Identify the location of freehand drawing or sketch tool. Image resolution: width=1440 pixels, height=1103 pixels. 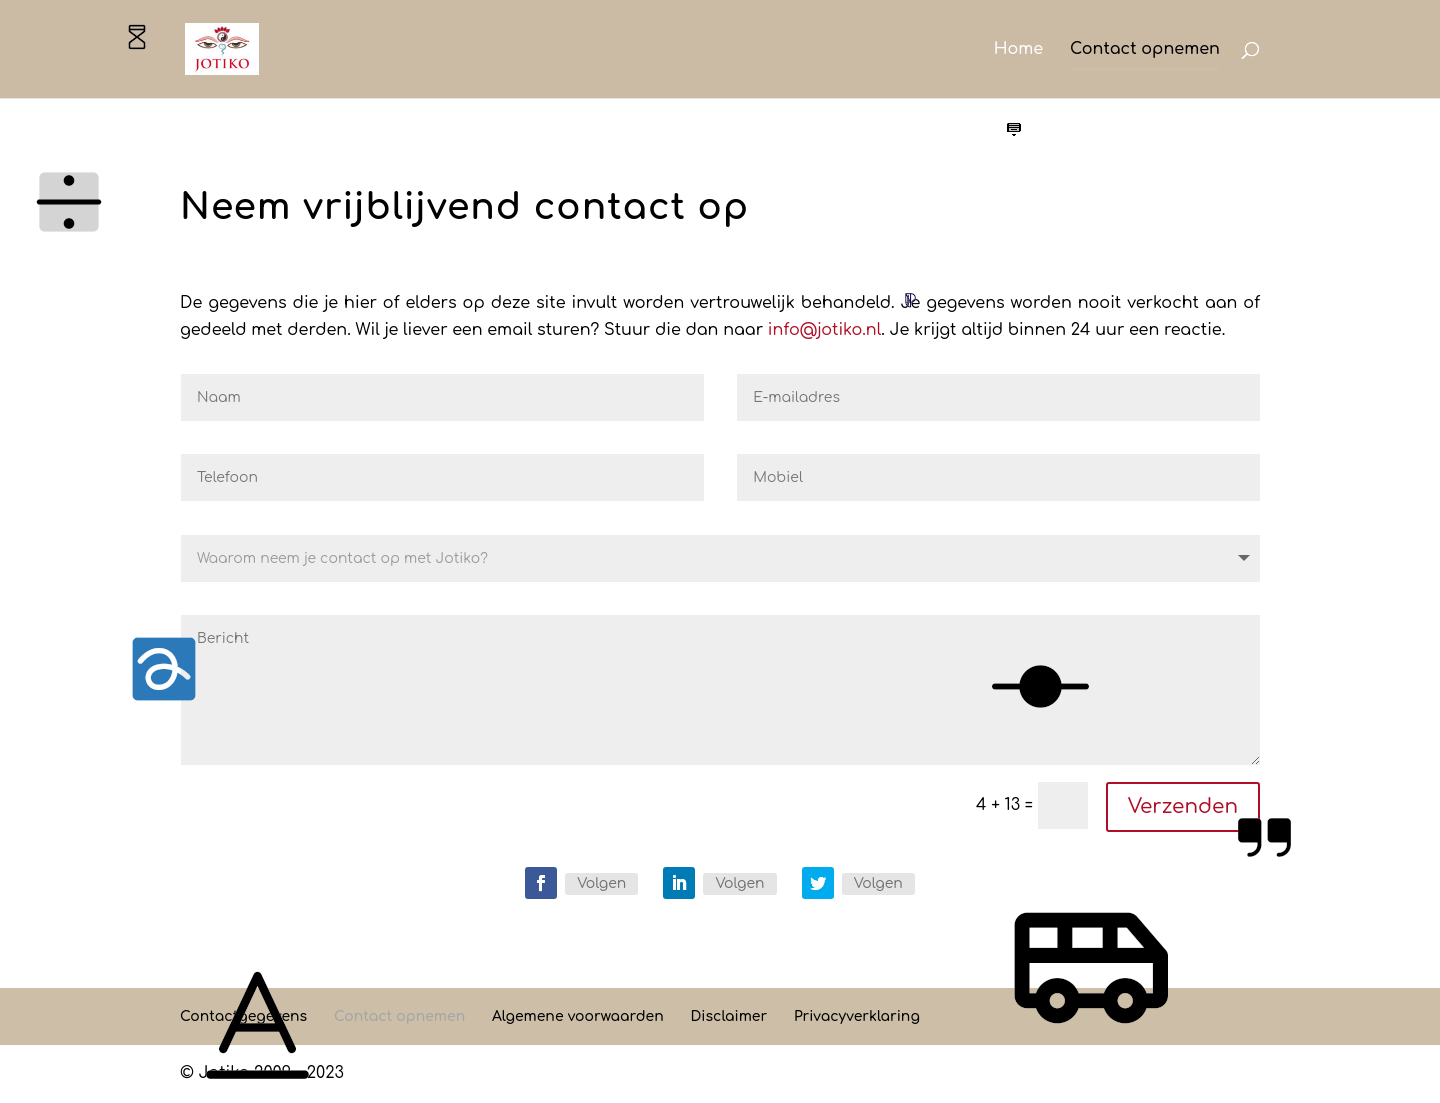
(164, 669).